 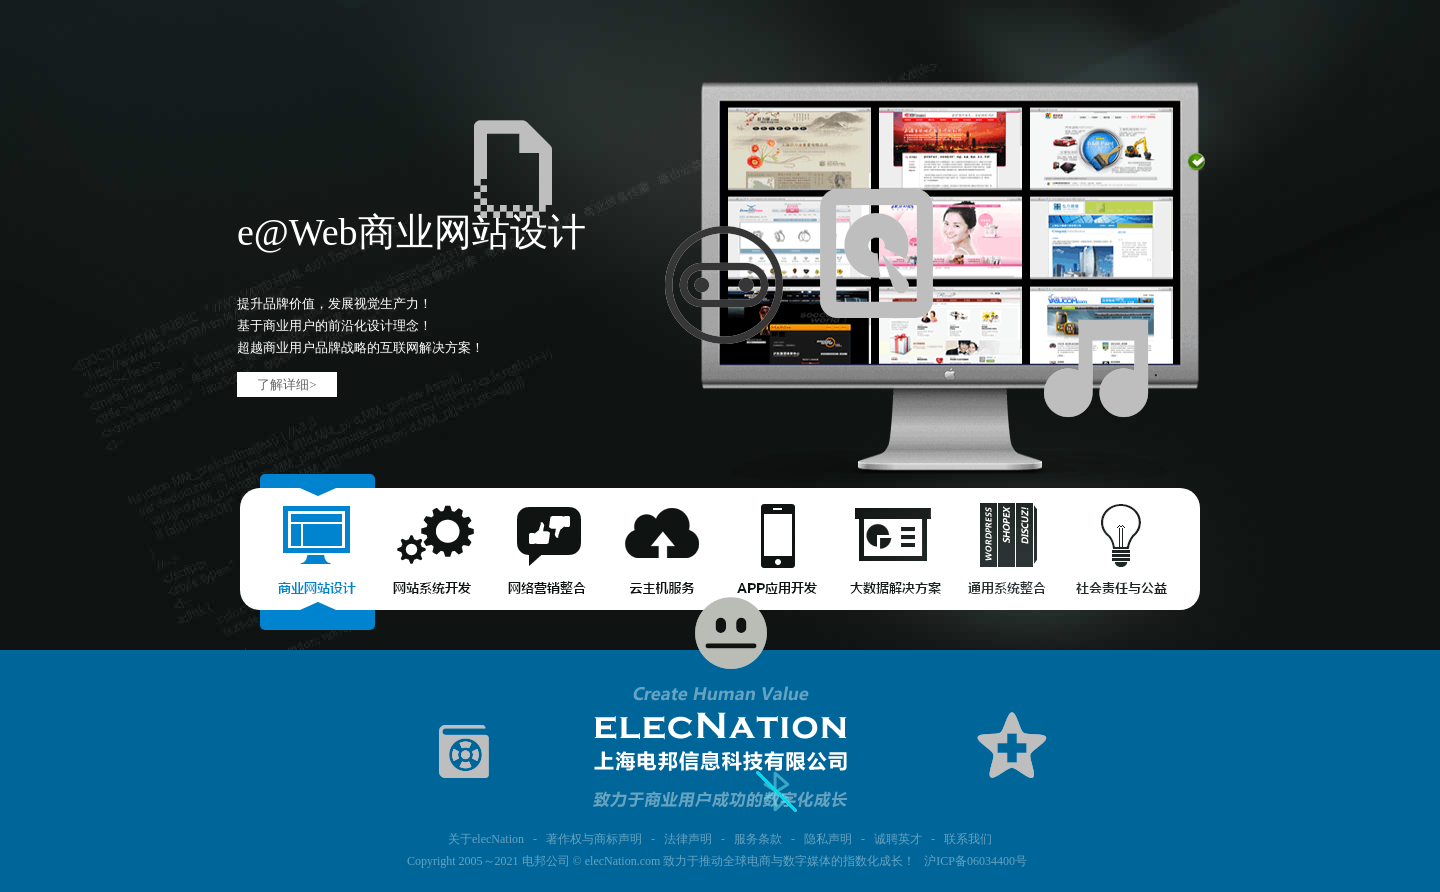 What do you see at coordinates (776, 791) in the screenshot?
I see `indicates bluetooth is turned off or disabled` at bounding box center [776, 791].